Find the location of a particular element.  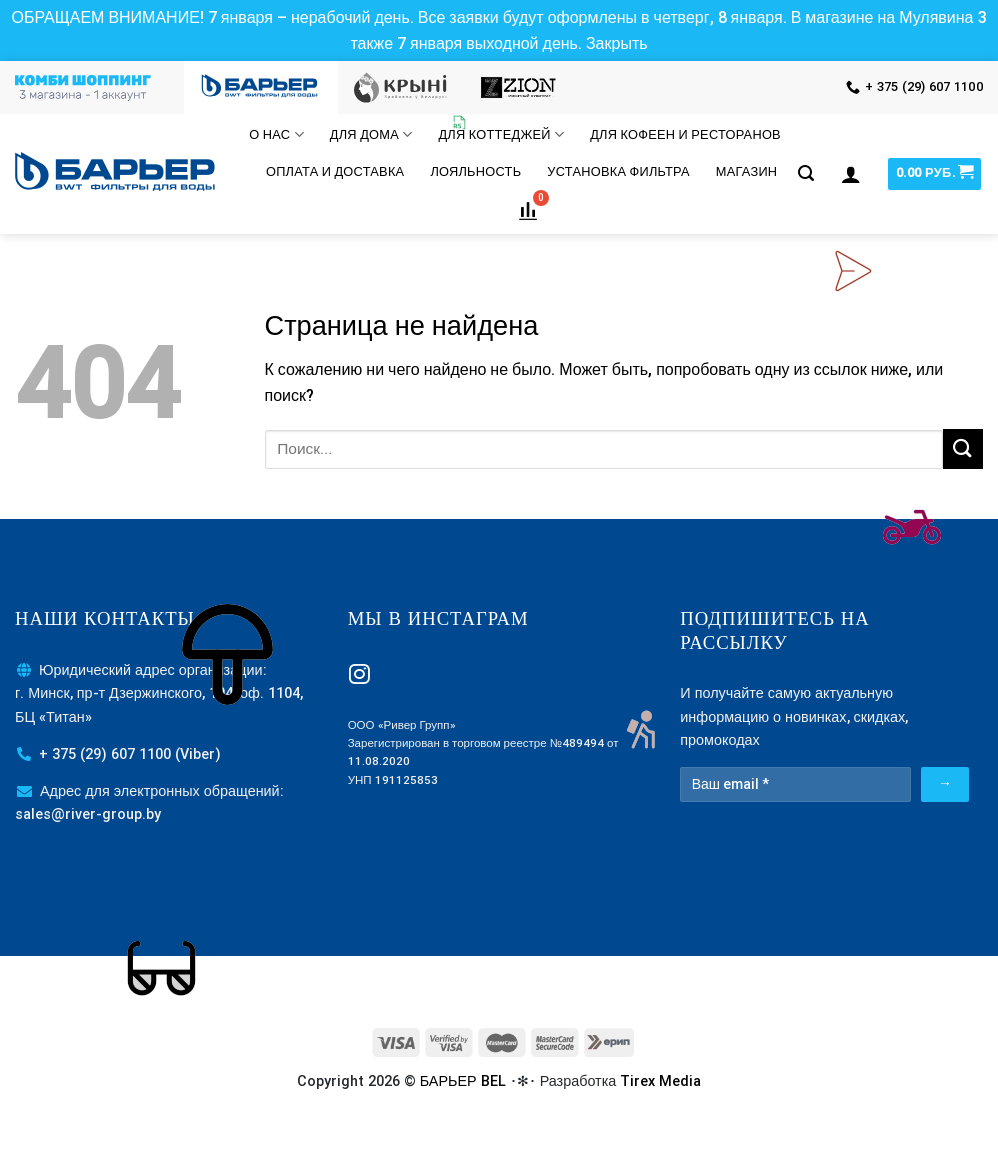

select motorcycle as vehicle type is located at coordinates (912, 528).